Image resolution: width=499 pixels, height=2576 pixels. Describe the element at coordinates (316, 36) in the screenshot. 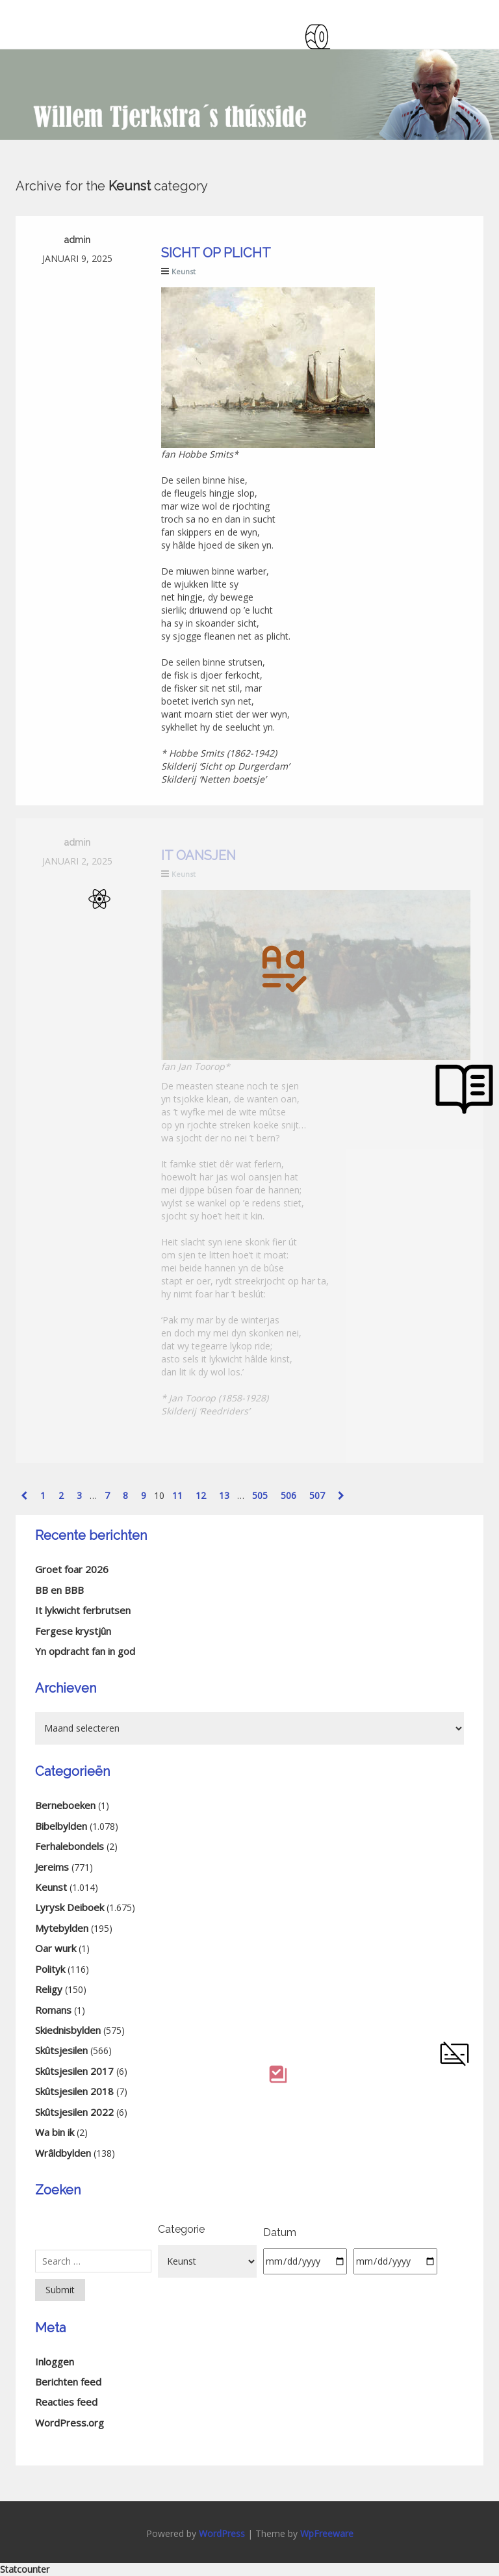

I see `view tire information or status` at that location.